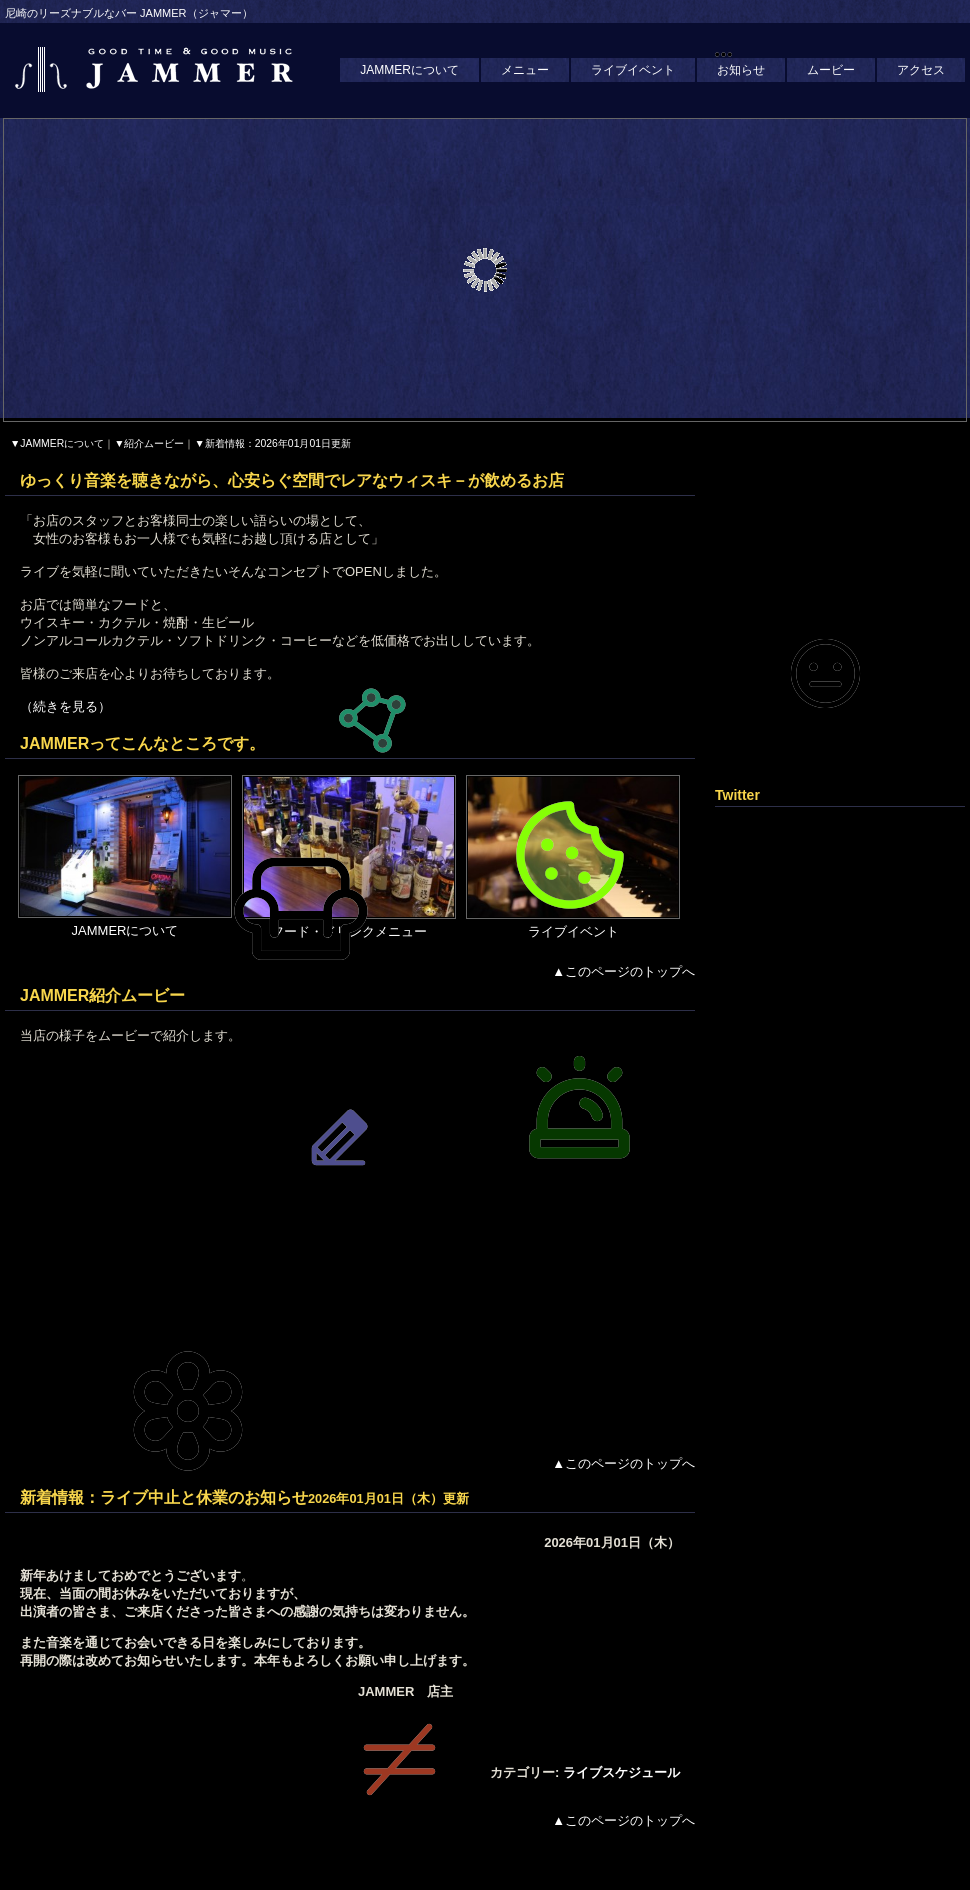 The height and width of the screenshot is (1890, 970). Describe the element at coordinates (723, 54) in the screenshot. I see `access more options or actions` at that location.